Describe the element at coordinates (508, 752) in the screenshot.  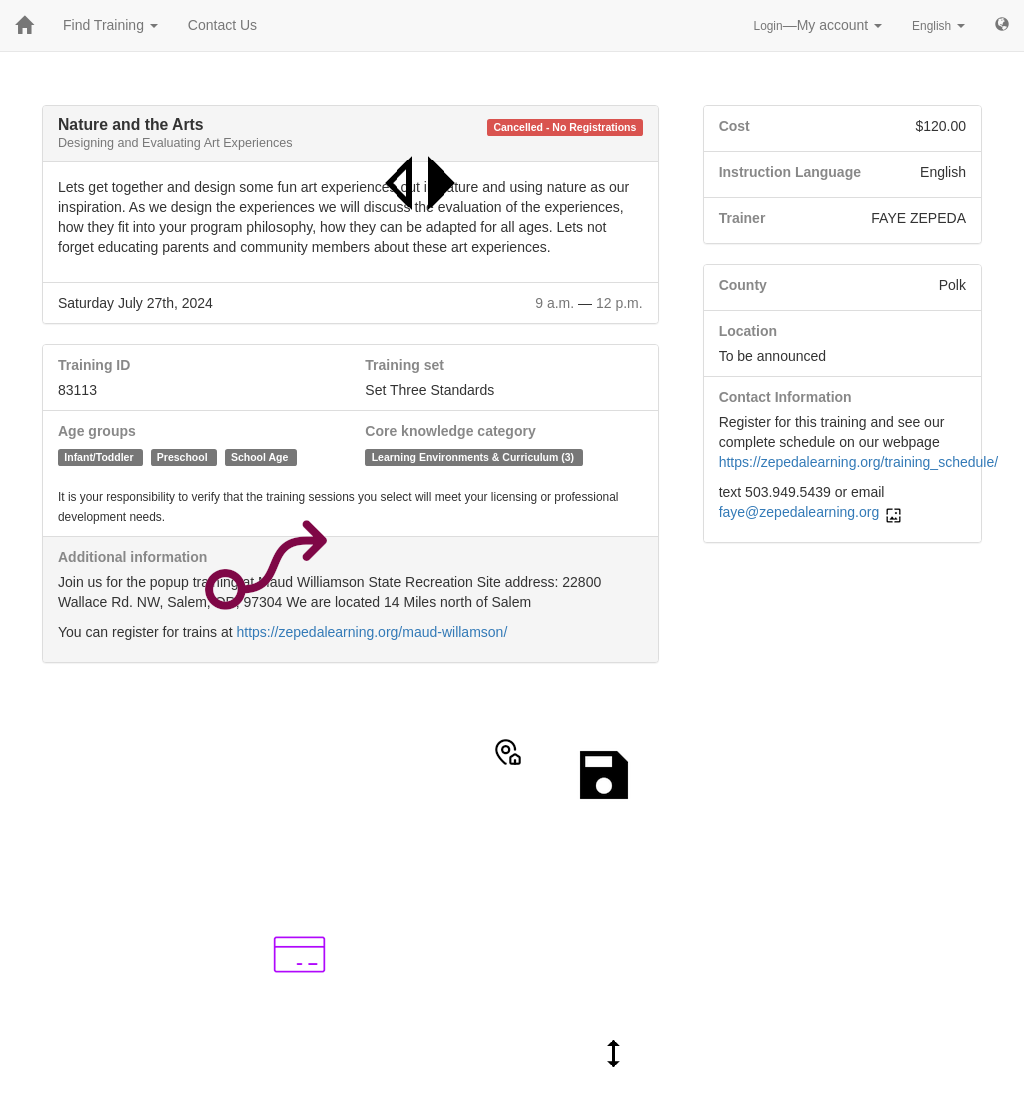
I see `view home location on map` at that location.